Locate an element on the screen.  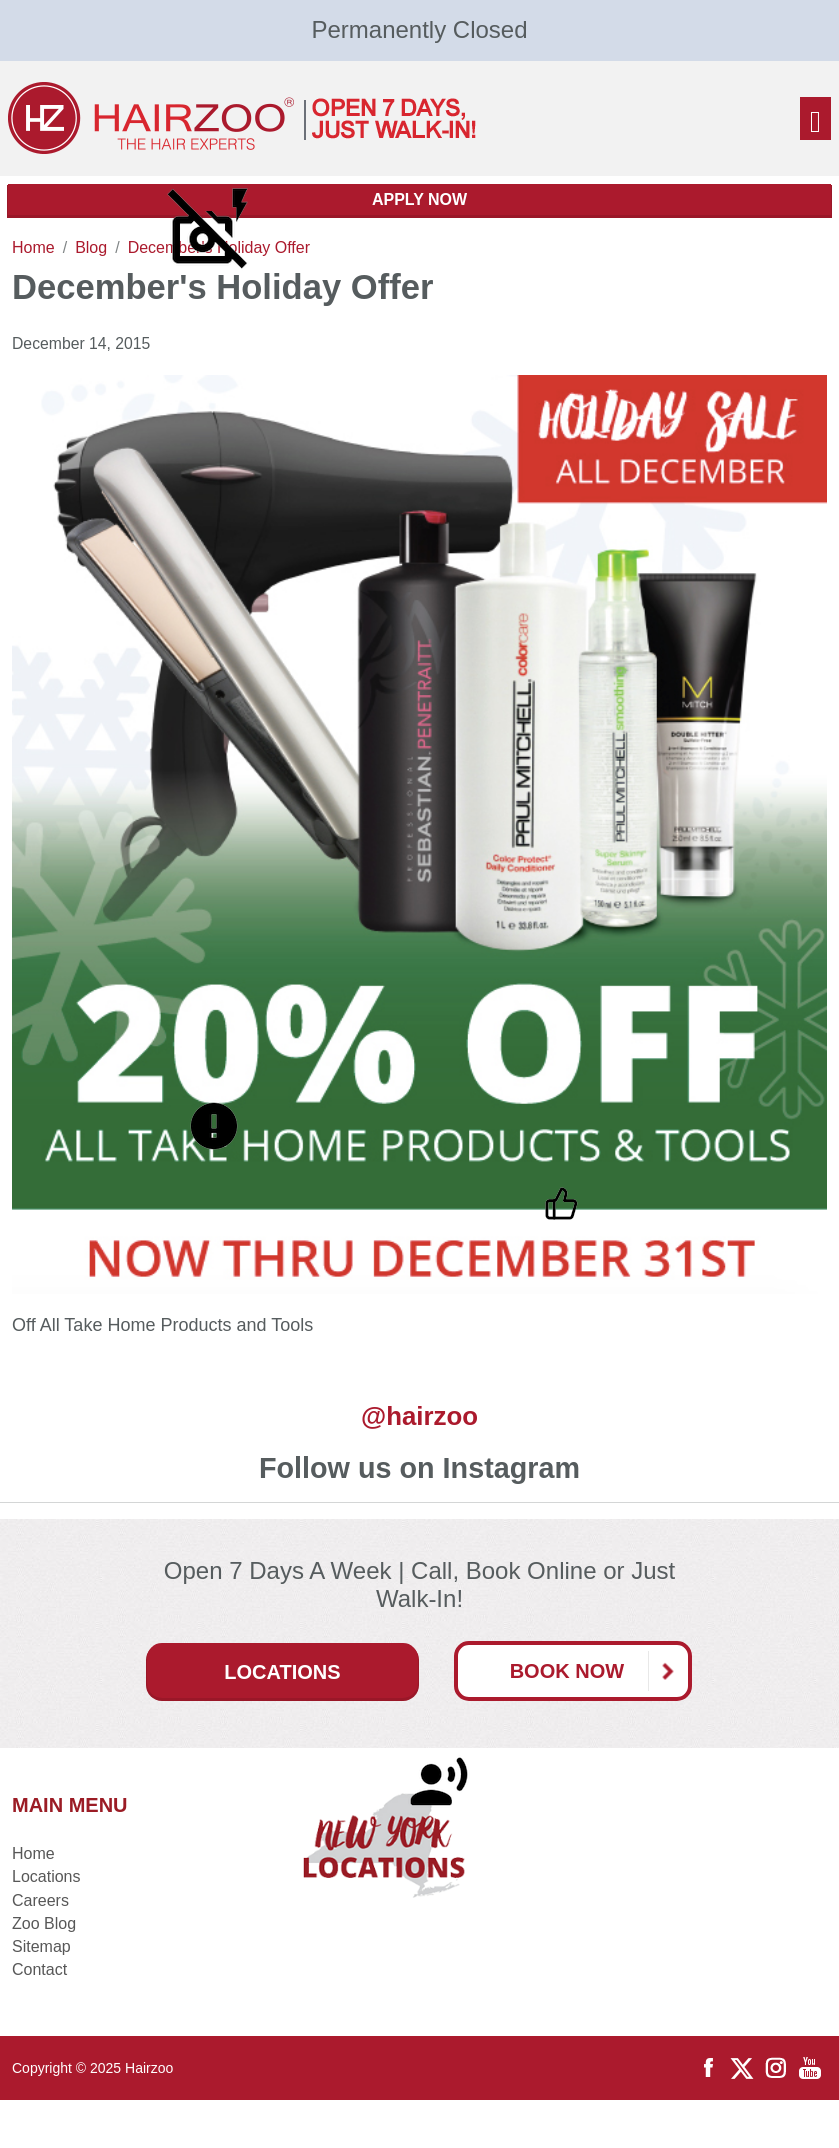
disable camera flash is located at coordinates (210, 226).